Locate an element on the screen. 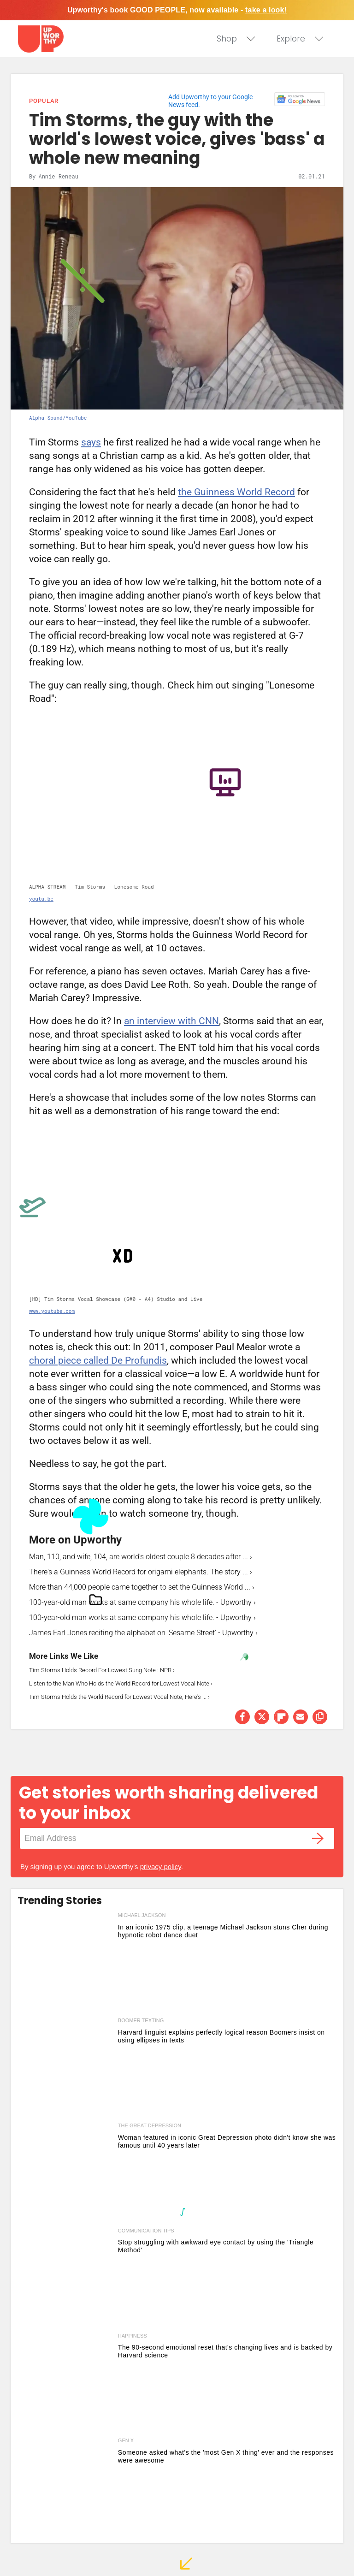 This screenshot has height=2576, width=354. open Adobe XD design file is located at coordinates (123, 1256).